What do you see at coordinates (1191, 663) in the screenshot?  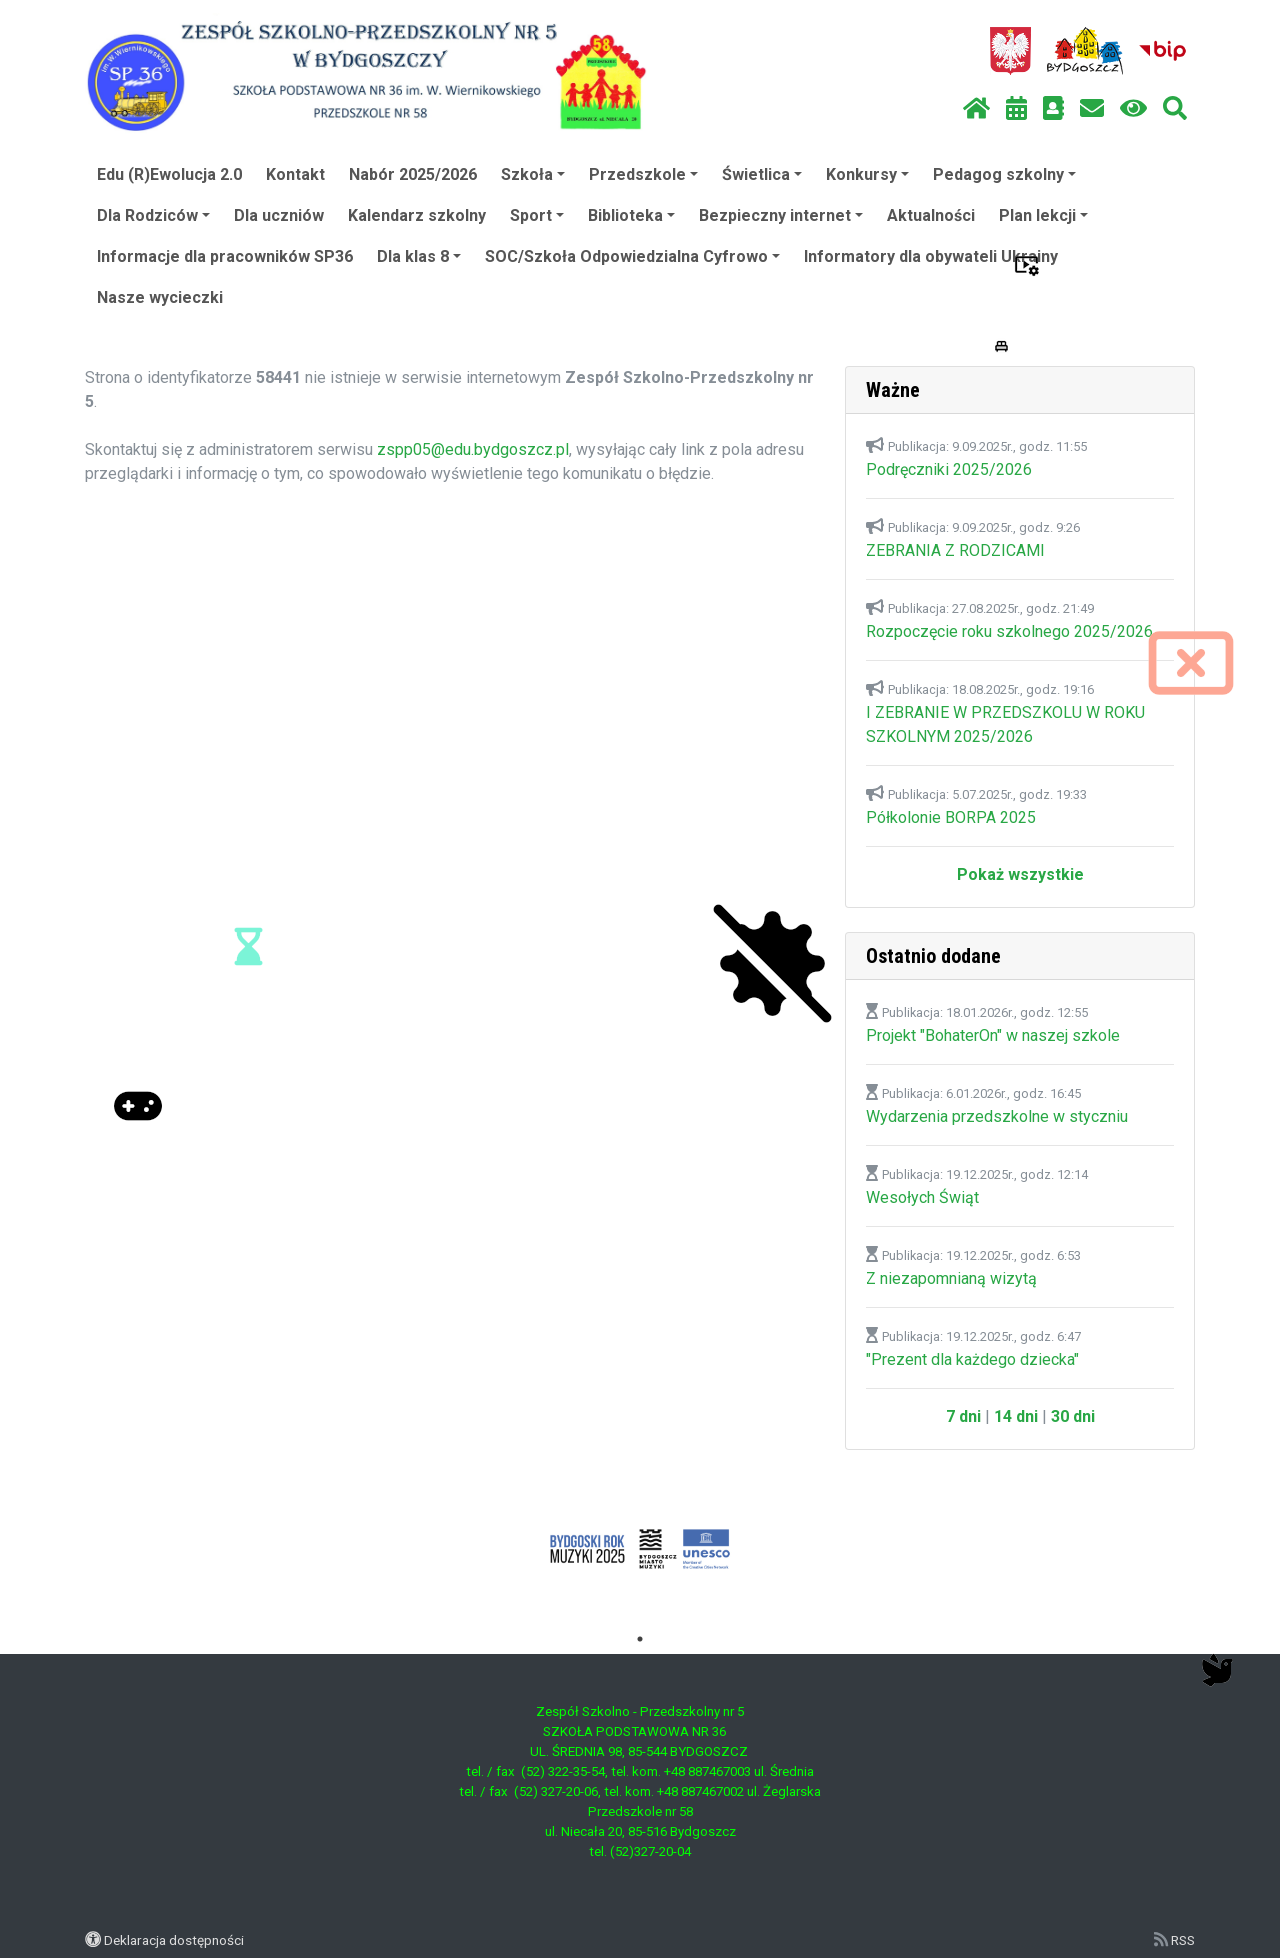 I see `close or dismiss a modal window` at bounding box center [1191, 663].